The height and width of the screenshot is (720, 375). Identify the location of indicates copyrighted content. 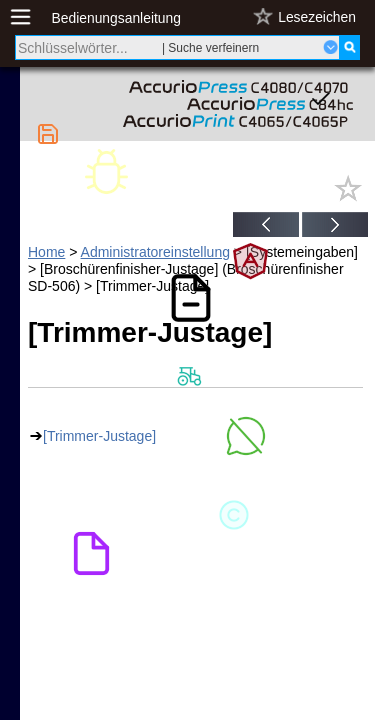
(234, 515).